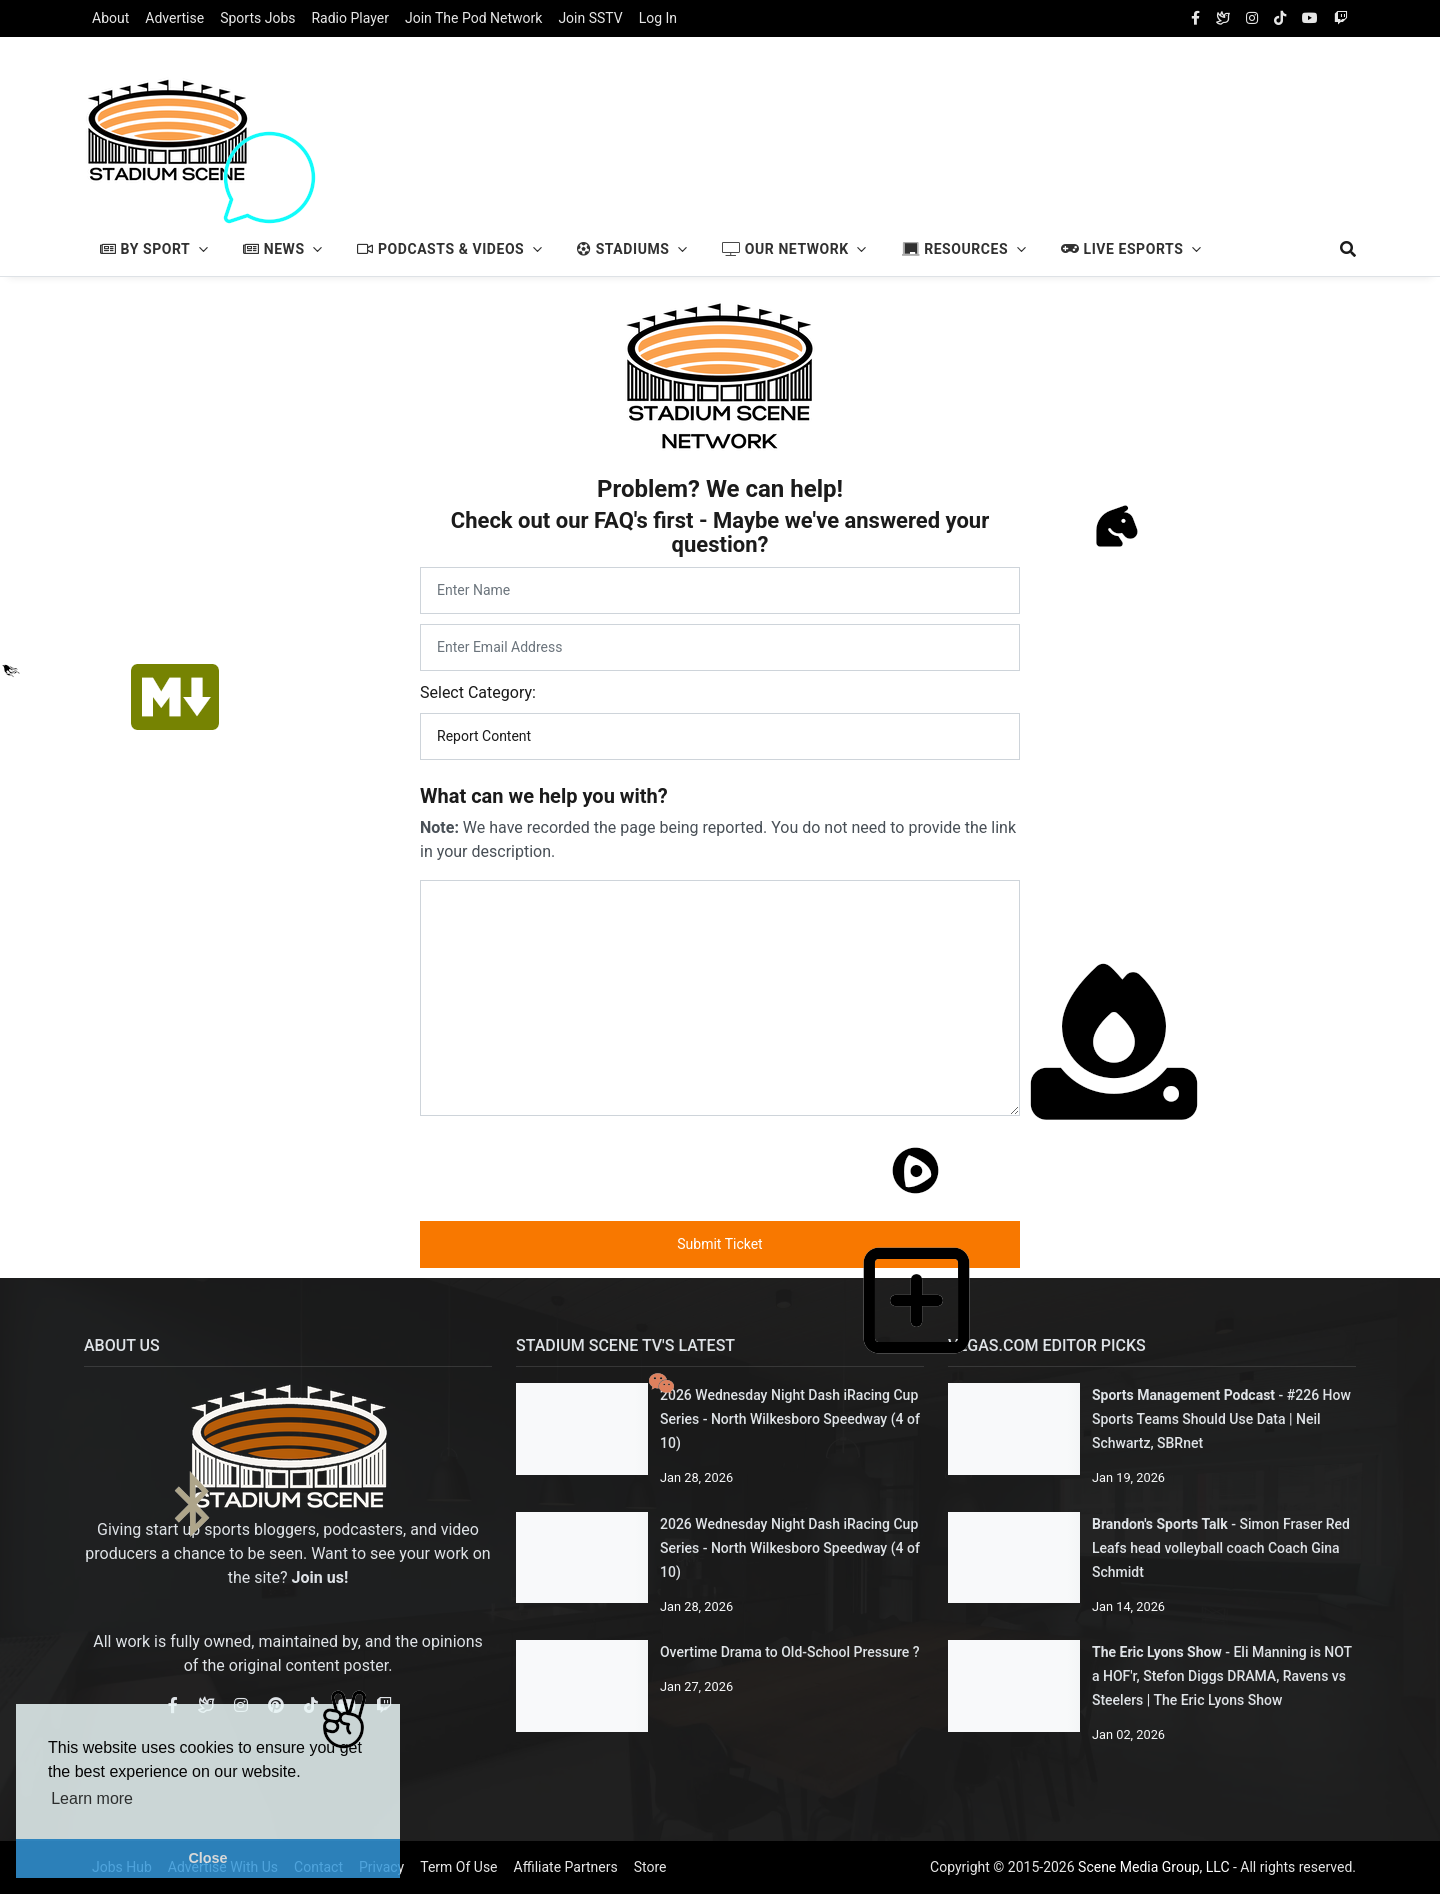 This screenshot has width=1440, height=1894. I want to click on chess game or strategy app, so click(1117, 525).